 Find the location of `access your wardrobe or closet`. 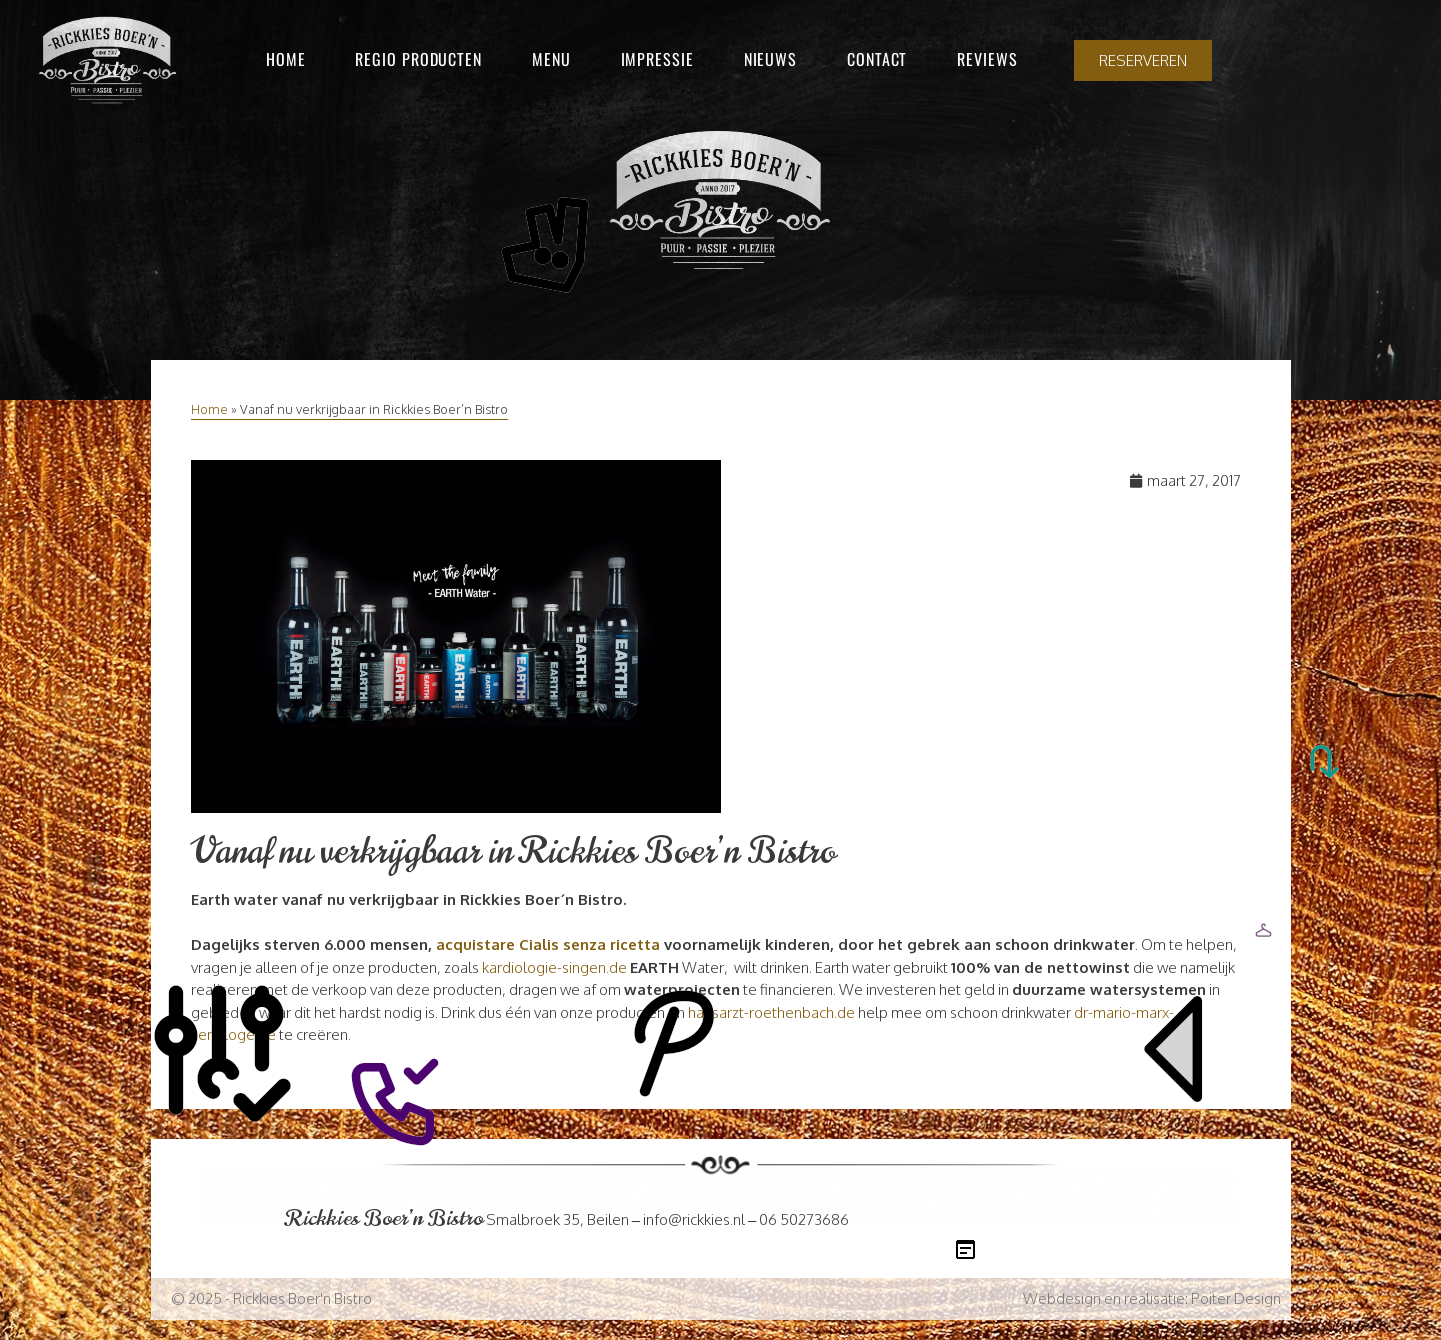

access your wardrobe or closet is located at coordinates (1263, 930).